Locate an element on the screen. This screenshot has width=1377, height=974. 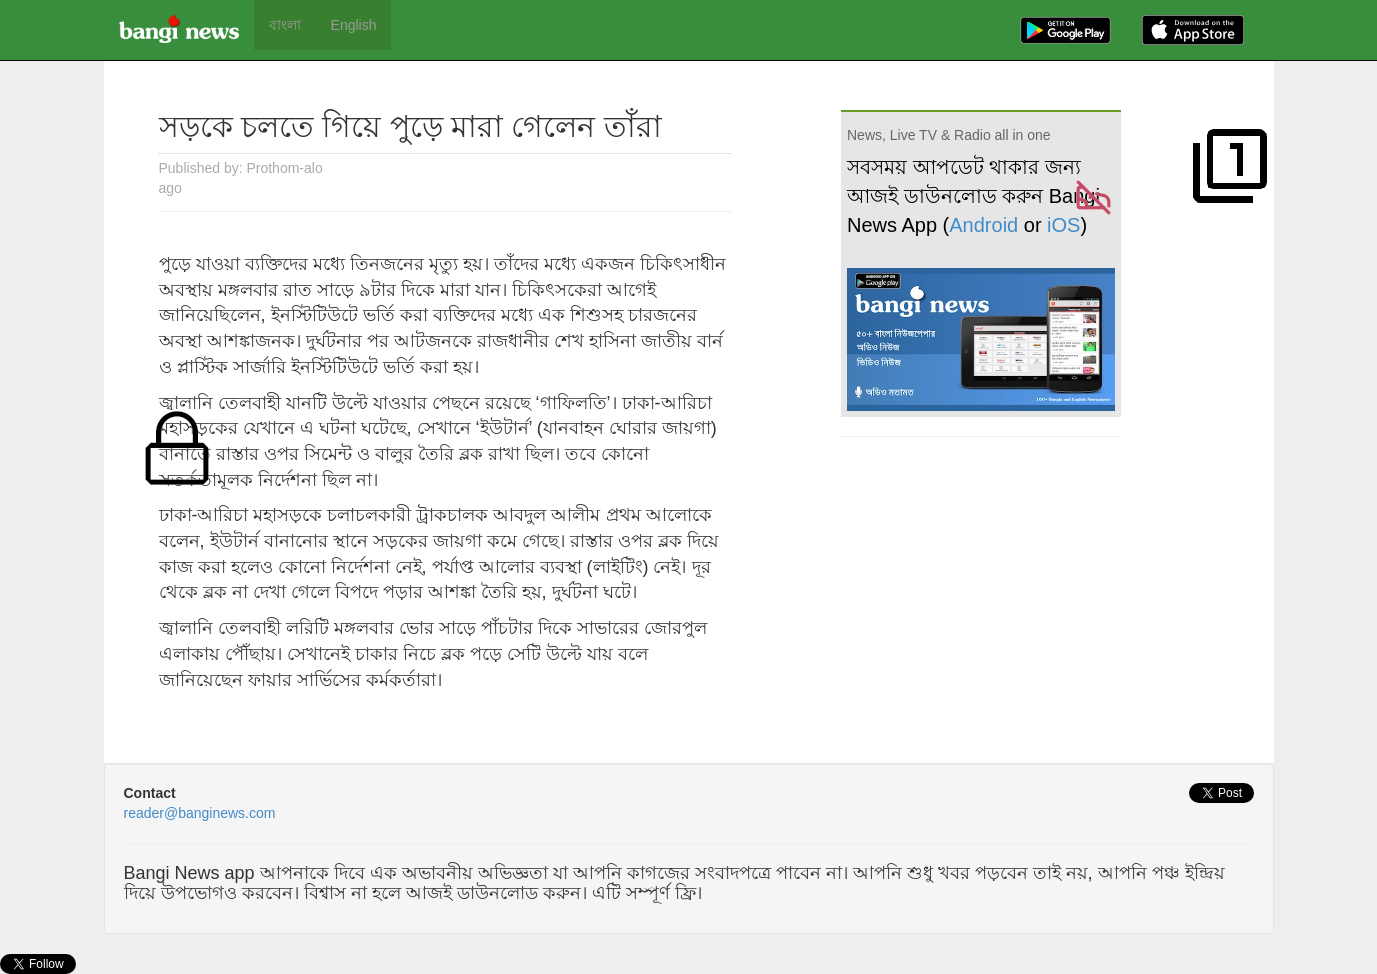
indicates a locked or secured item is located at coordinates (177, 448).